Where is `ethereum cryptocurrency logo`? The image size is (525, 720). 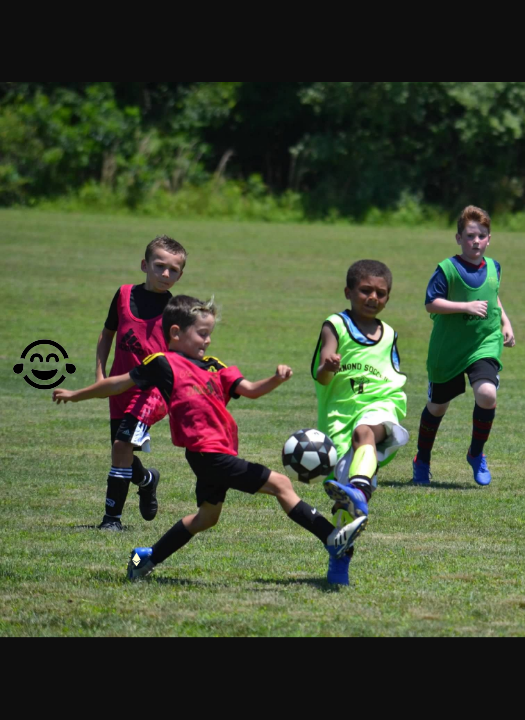 ethereum cryptocurrency logo is located at coordinates (136, 559).